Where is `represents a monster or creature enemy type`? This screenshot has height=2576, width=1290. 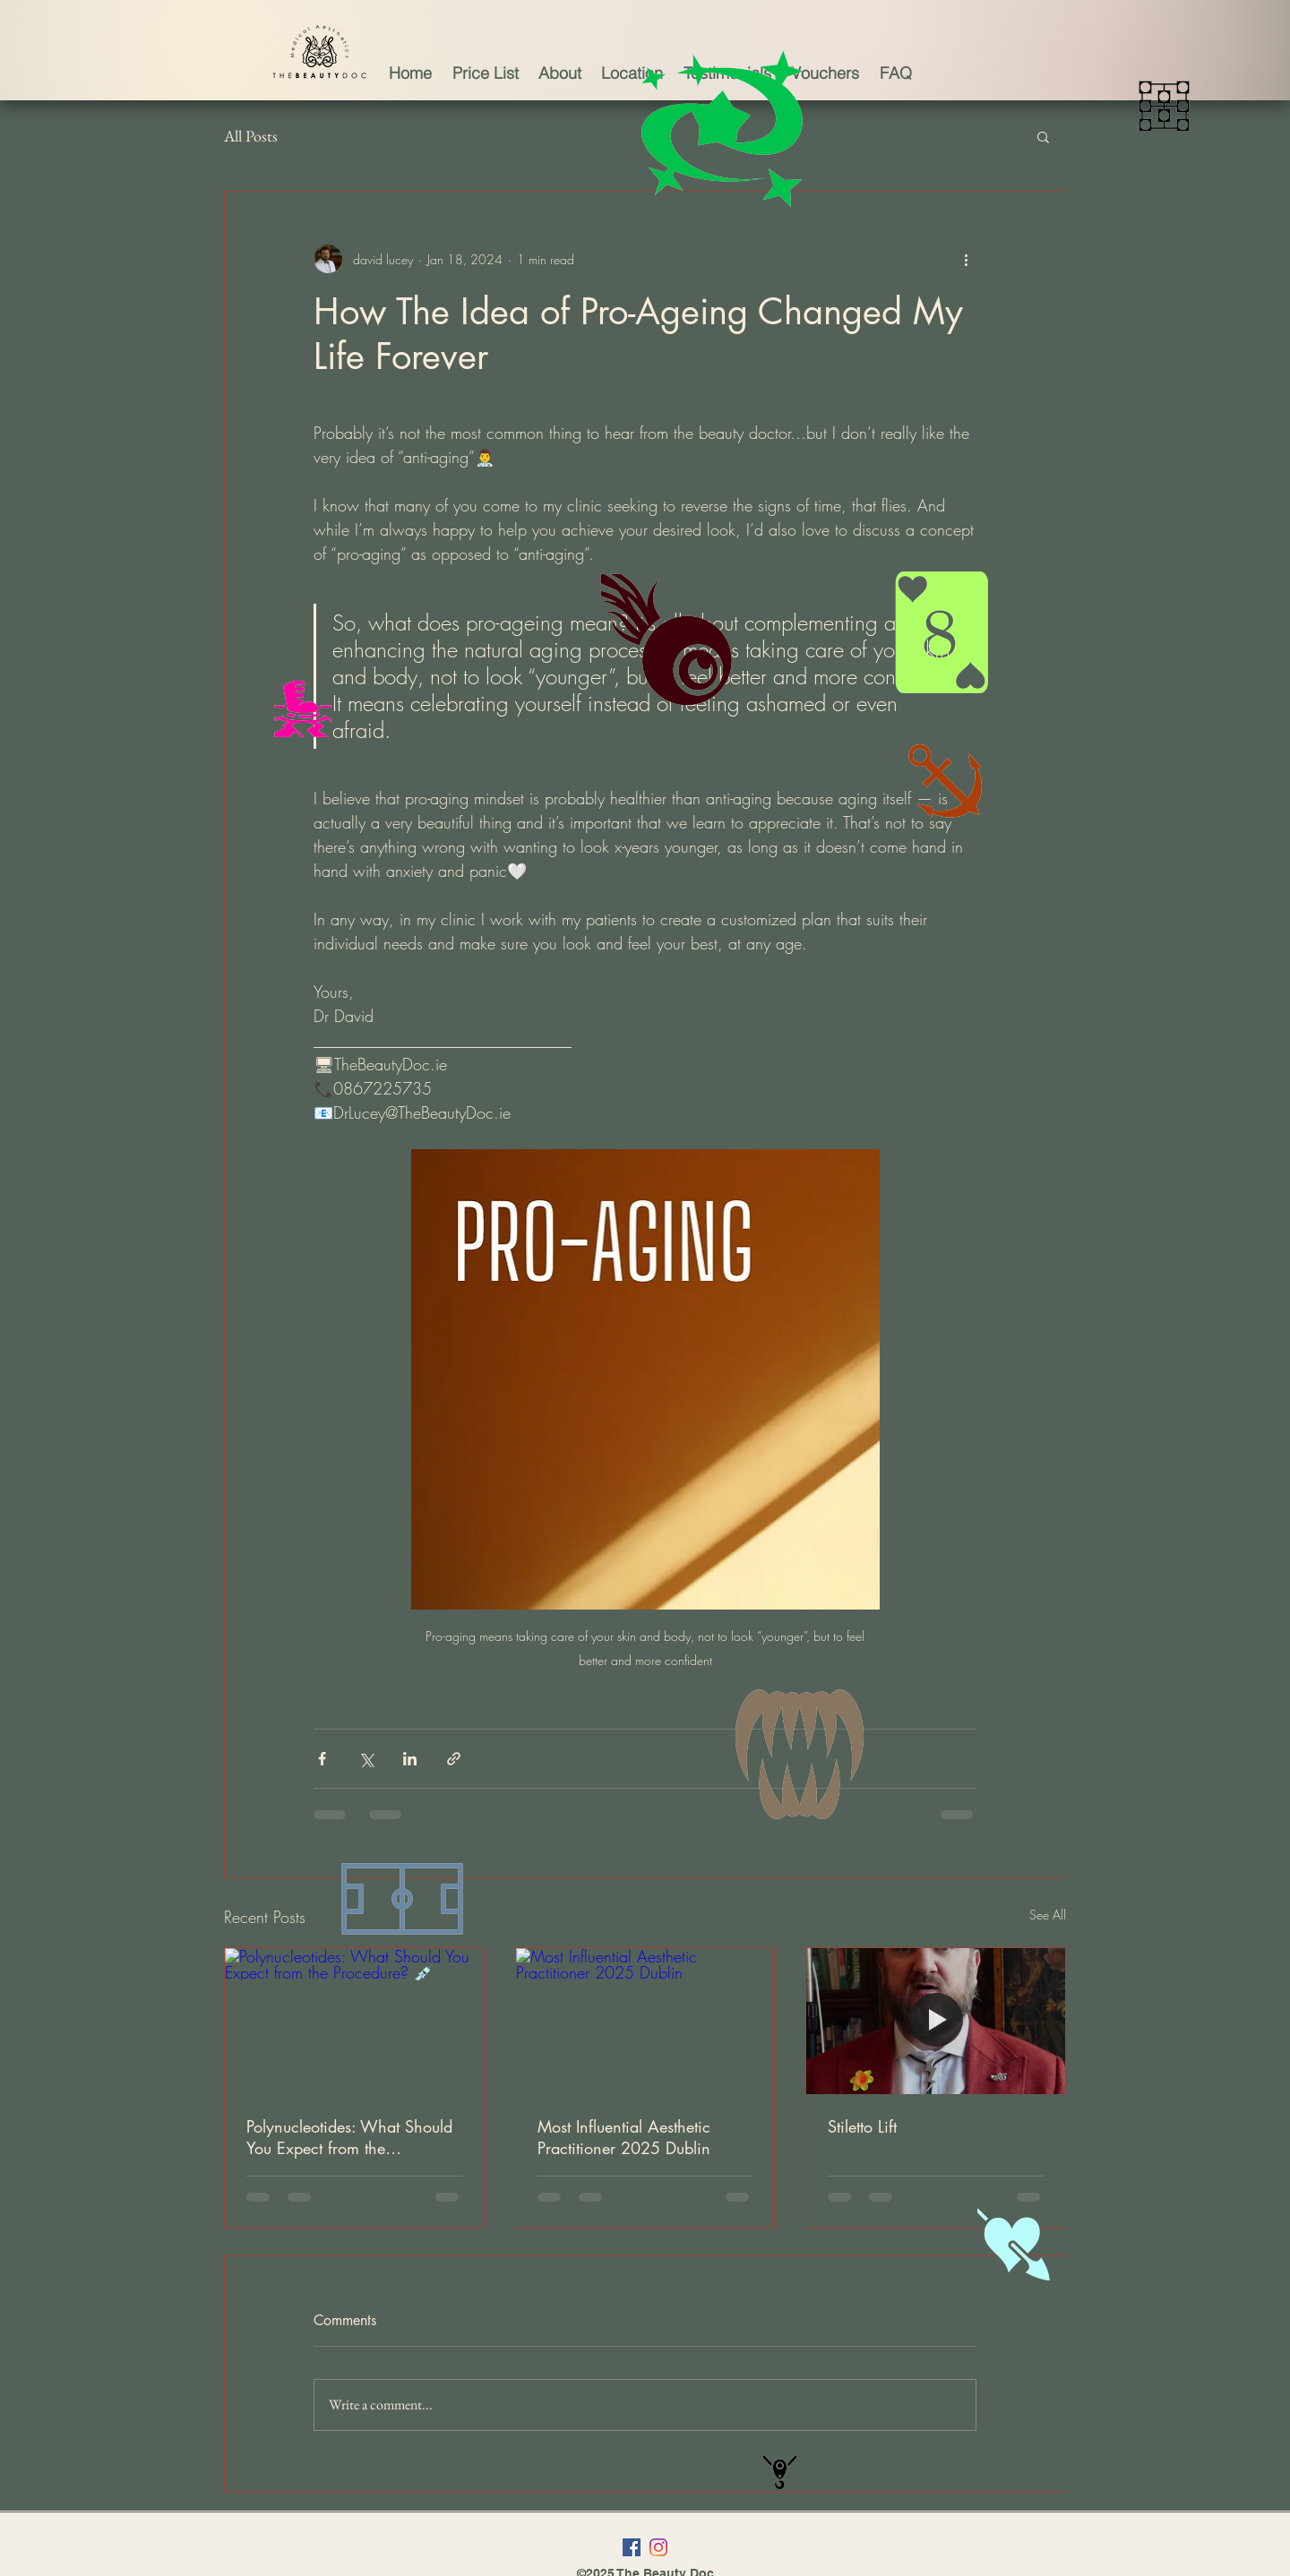 represents a monster or creature enemy type is located at coordinates (799, 1754).